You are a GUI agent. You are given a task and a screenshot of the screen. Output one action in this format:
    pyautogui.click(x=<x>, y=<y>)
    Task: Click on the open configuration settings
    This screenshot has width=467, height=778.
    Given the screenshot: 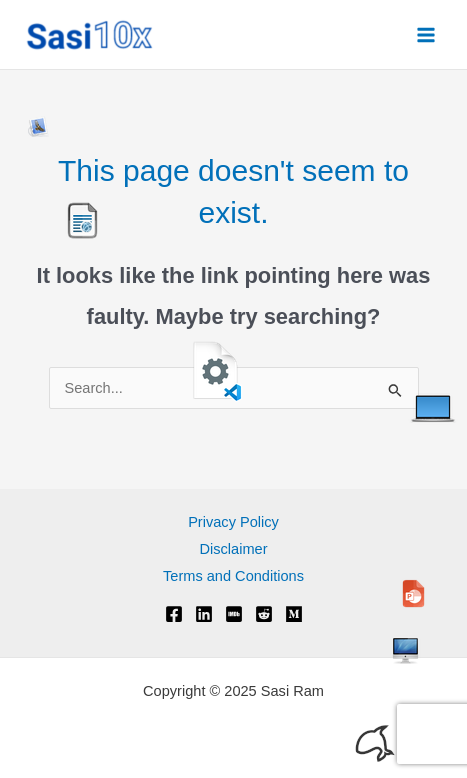 What is the action you would take?
    pyautogui.click(x=215, y=371)
    